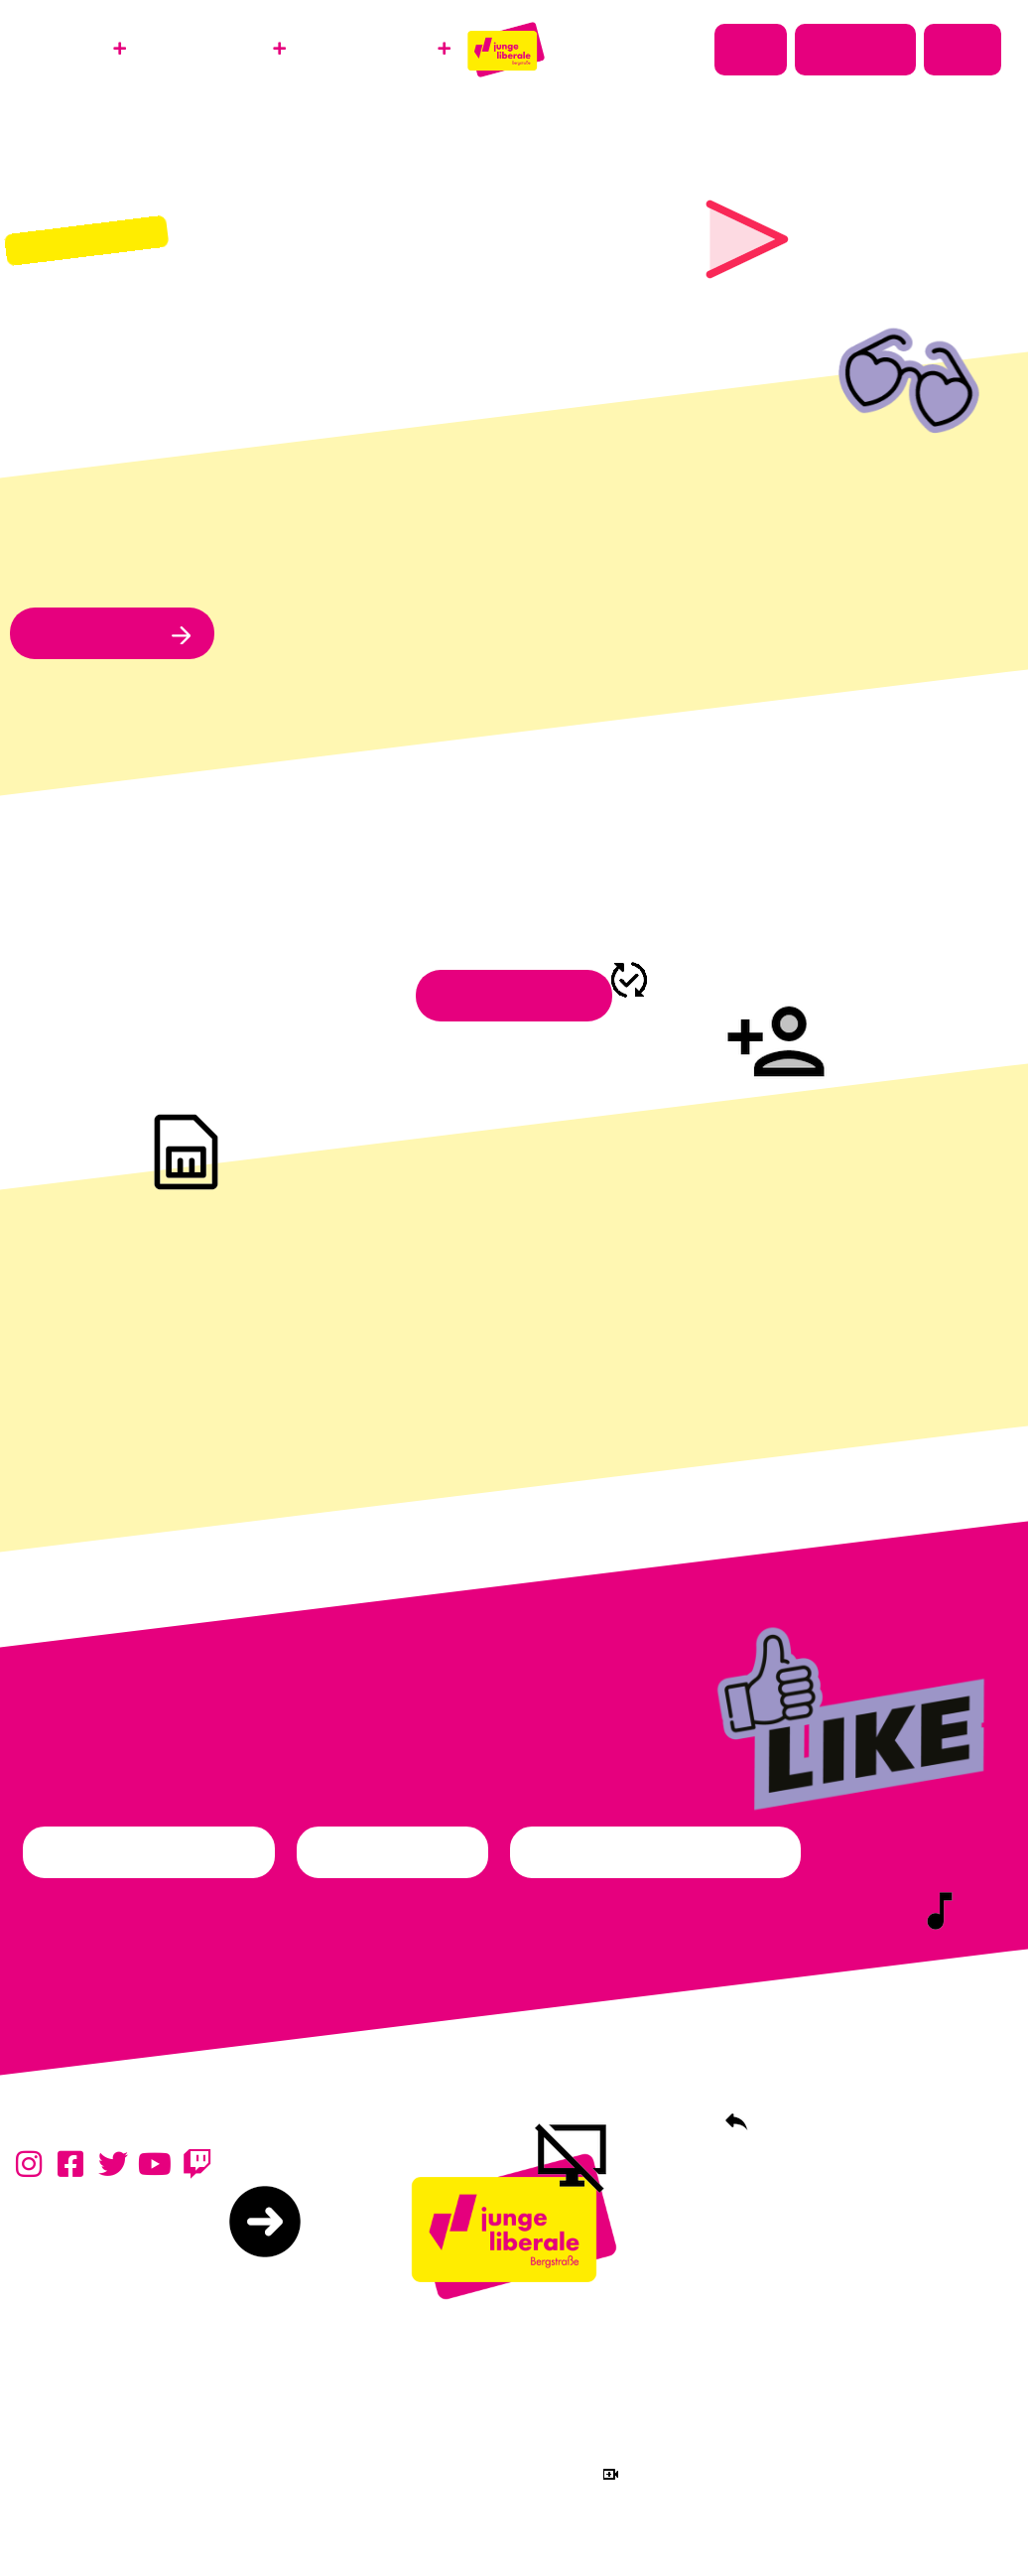  What do you see at coordinates (741, 239) in the screenshot?
I see `navigate to the next item` at bounding box center [741, 239].